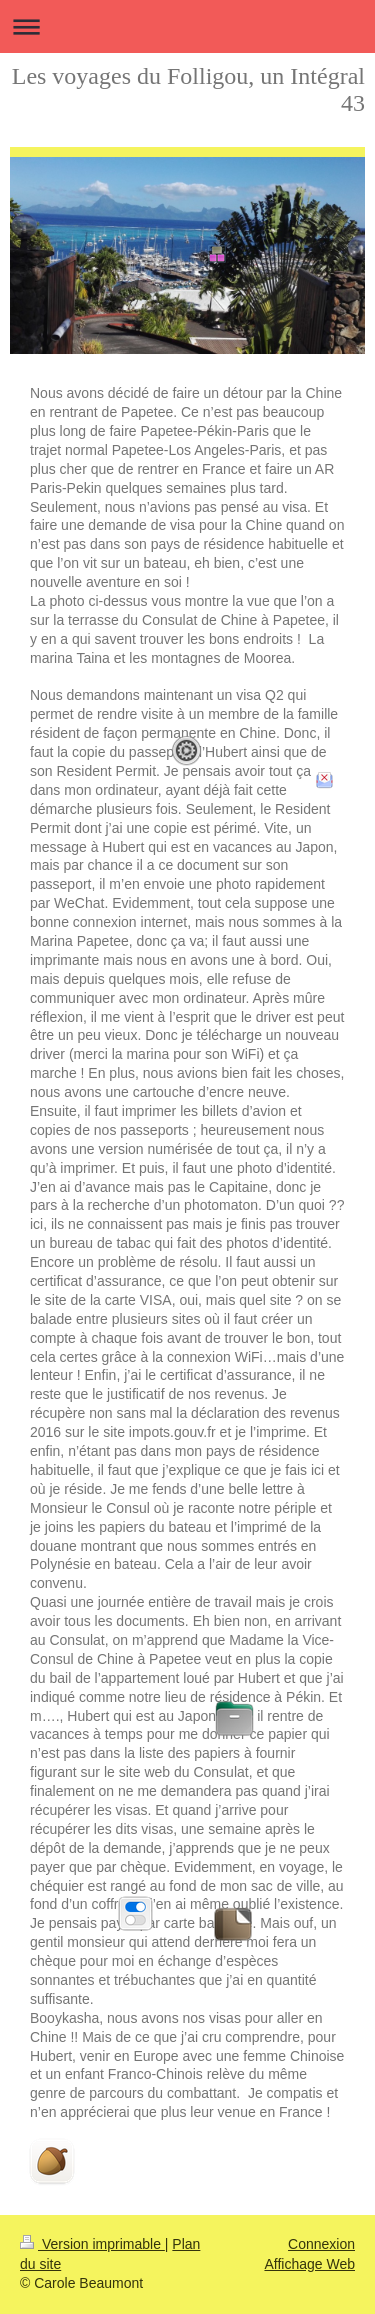 This screenshot has width=375, height=2314. I want to click on mark email as spam or junk, so click(324, 780).